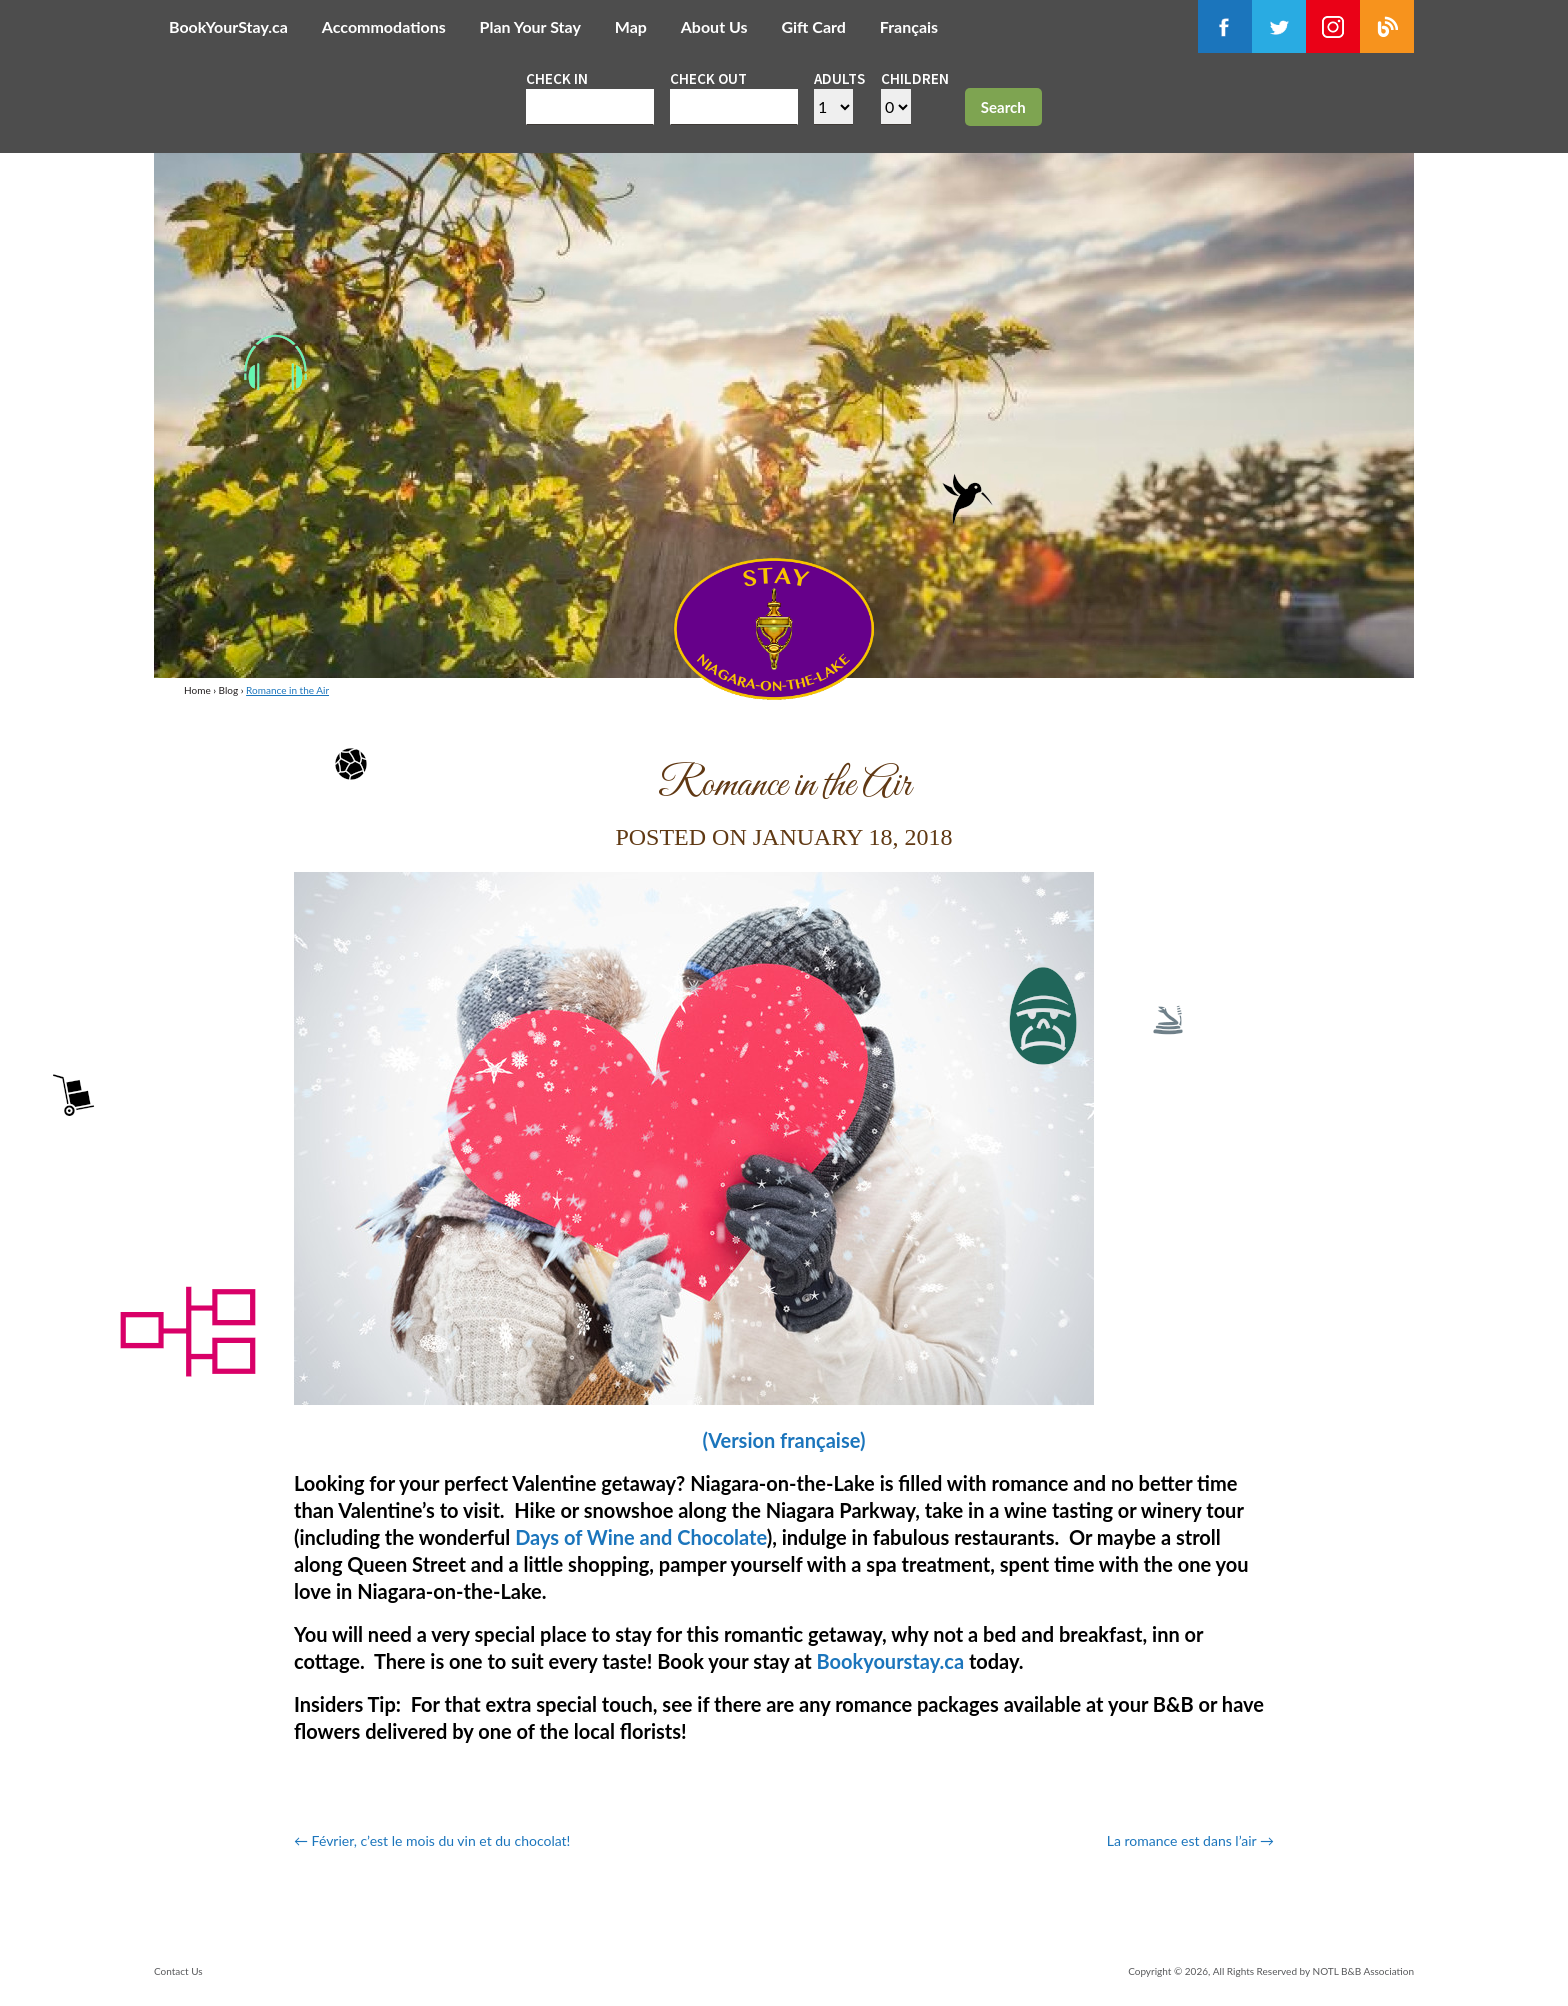 This screenshot has height=2006, width=1568. What do you see at coordinates (74, 1093) in the screenshot?
I see `view shipping or delivery options` at bounding box center [74, 1093].